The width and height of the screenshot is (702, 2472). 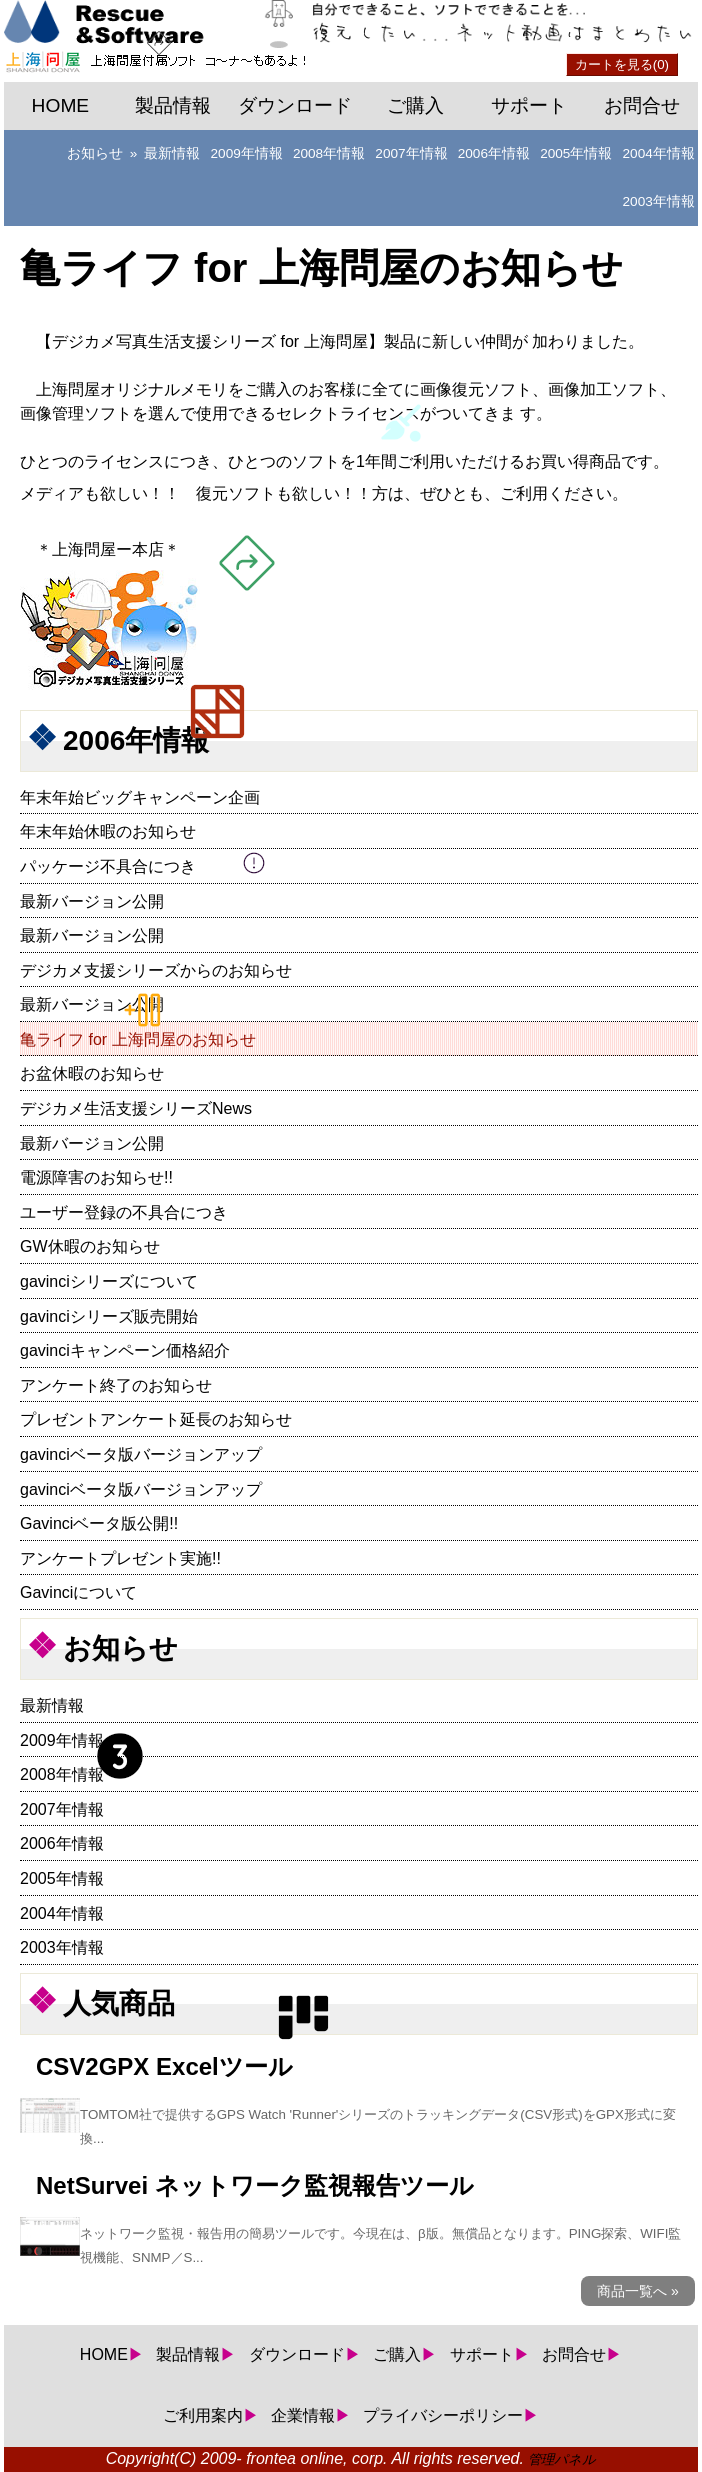 I want to click on indicates step three in a multi-step process, so click(x=120, y=1756).